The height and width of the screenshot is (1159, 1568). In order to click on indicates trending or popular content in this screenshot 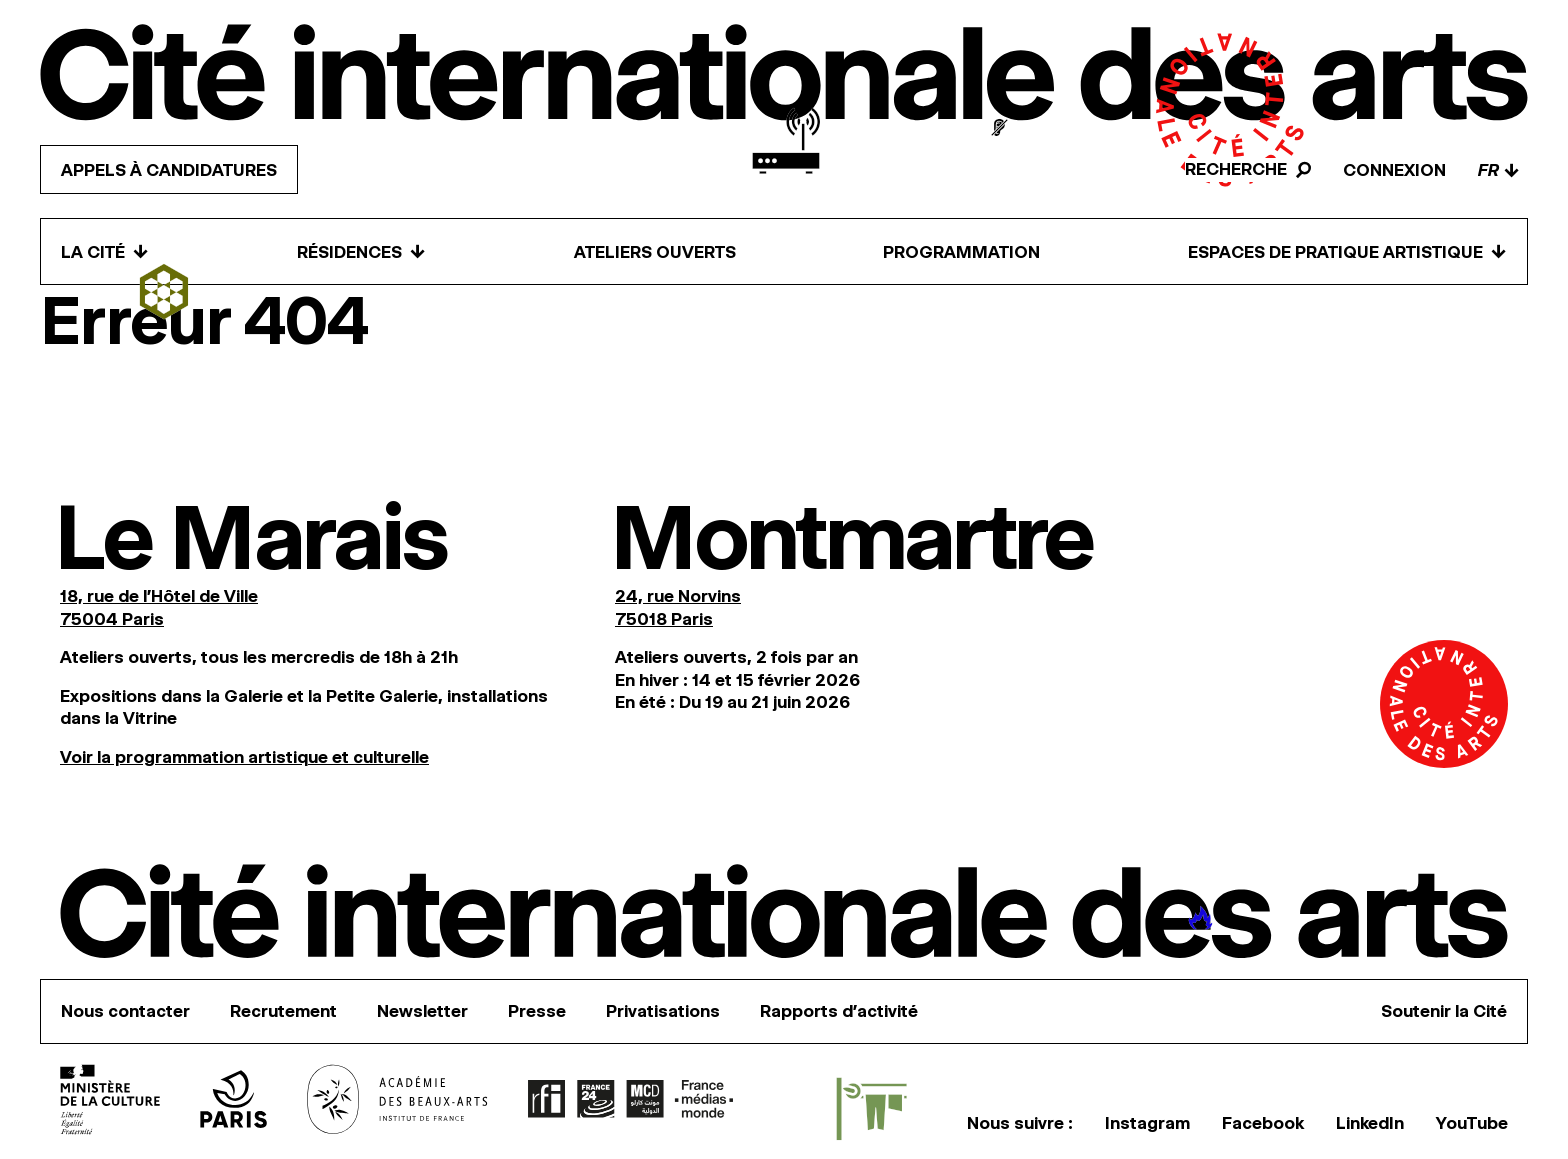, I will do `click(1200, 917)`.